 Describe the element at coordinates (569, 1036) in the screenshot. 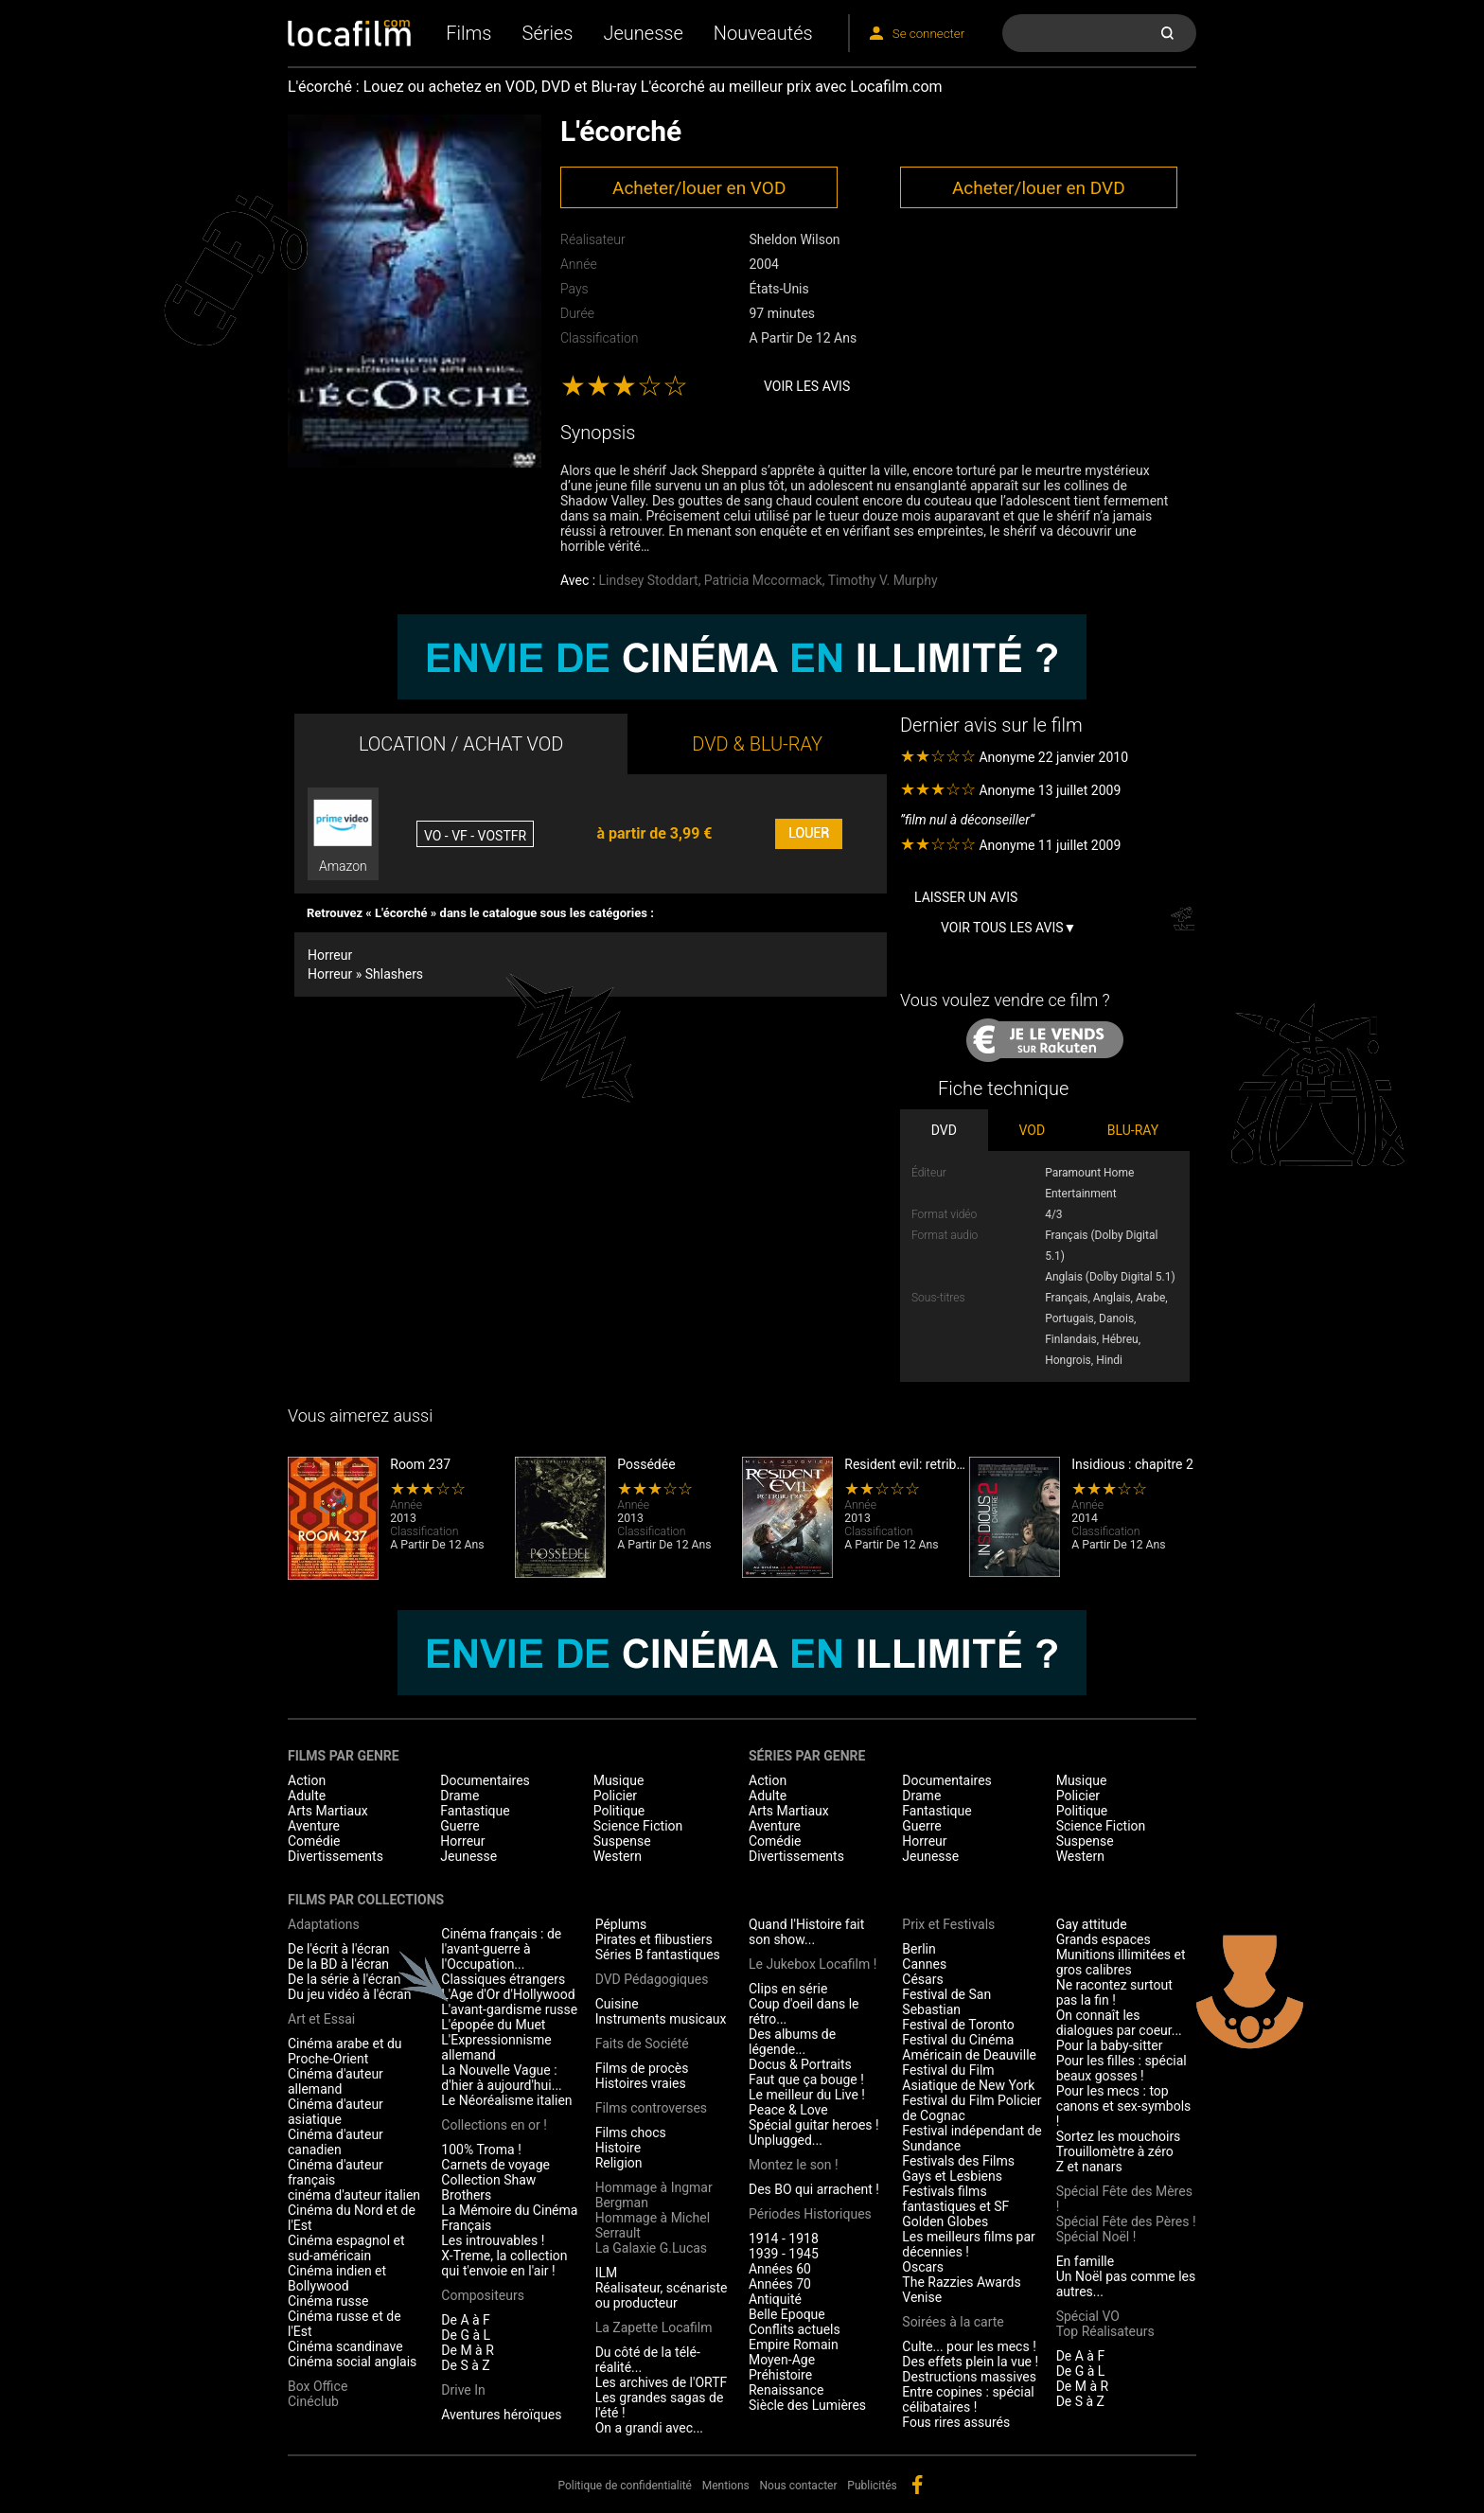

I see `indicates electrical frequency or power level` at that location.